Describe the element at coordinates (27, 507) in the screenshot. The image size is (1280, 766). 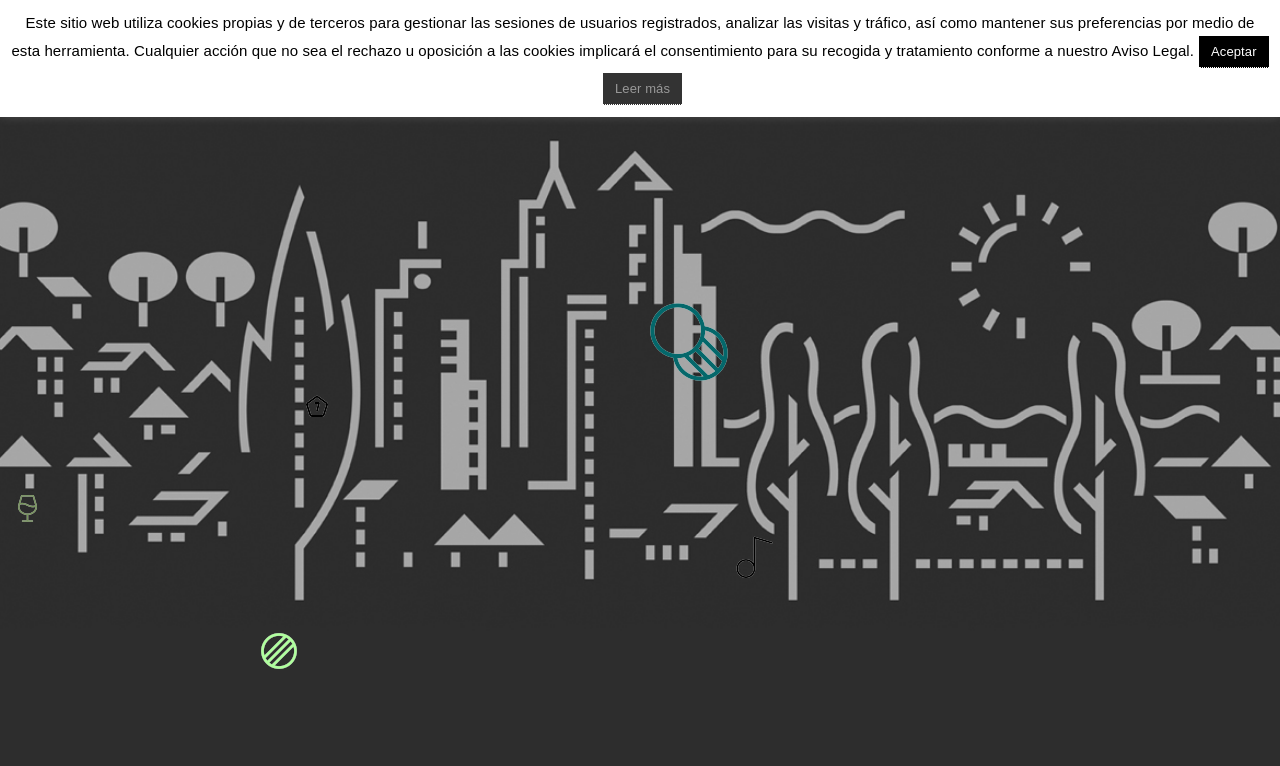
I see `browse wine selection or menu` at that location.